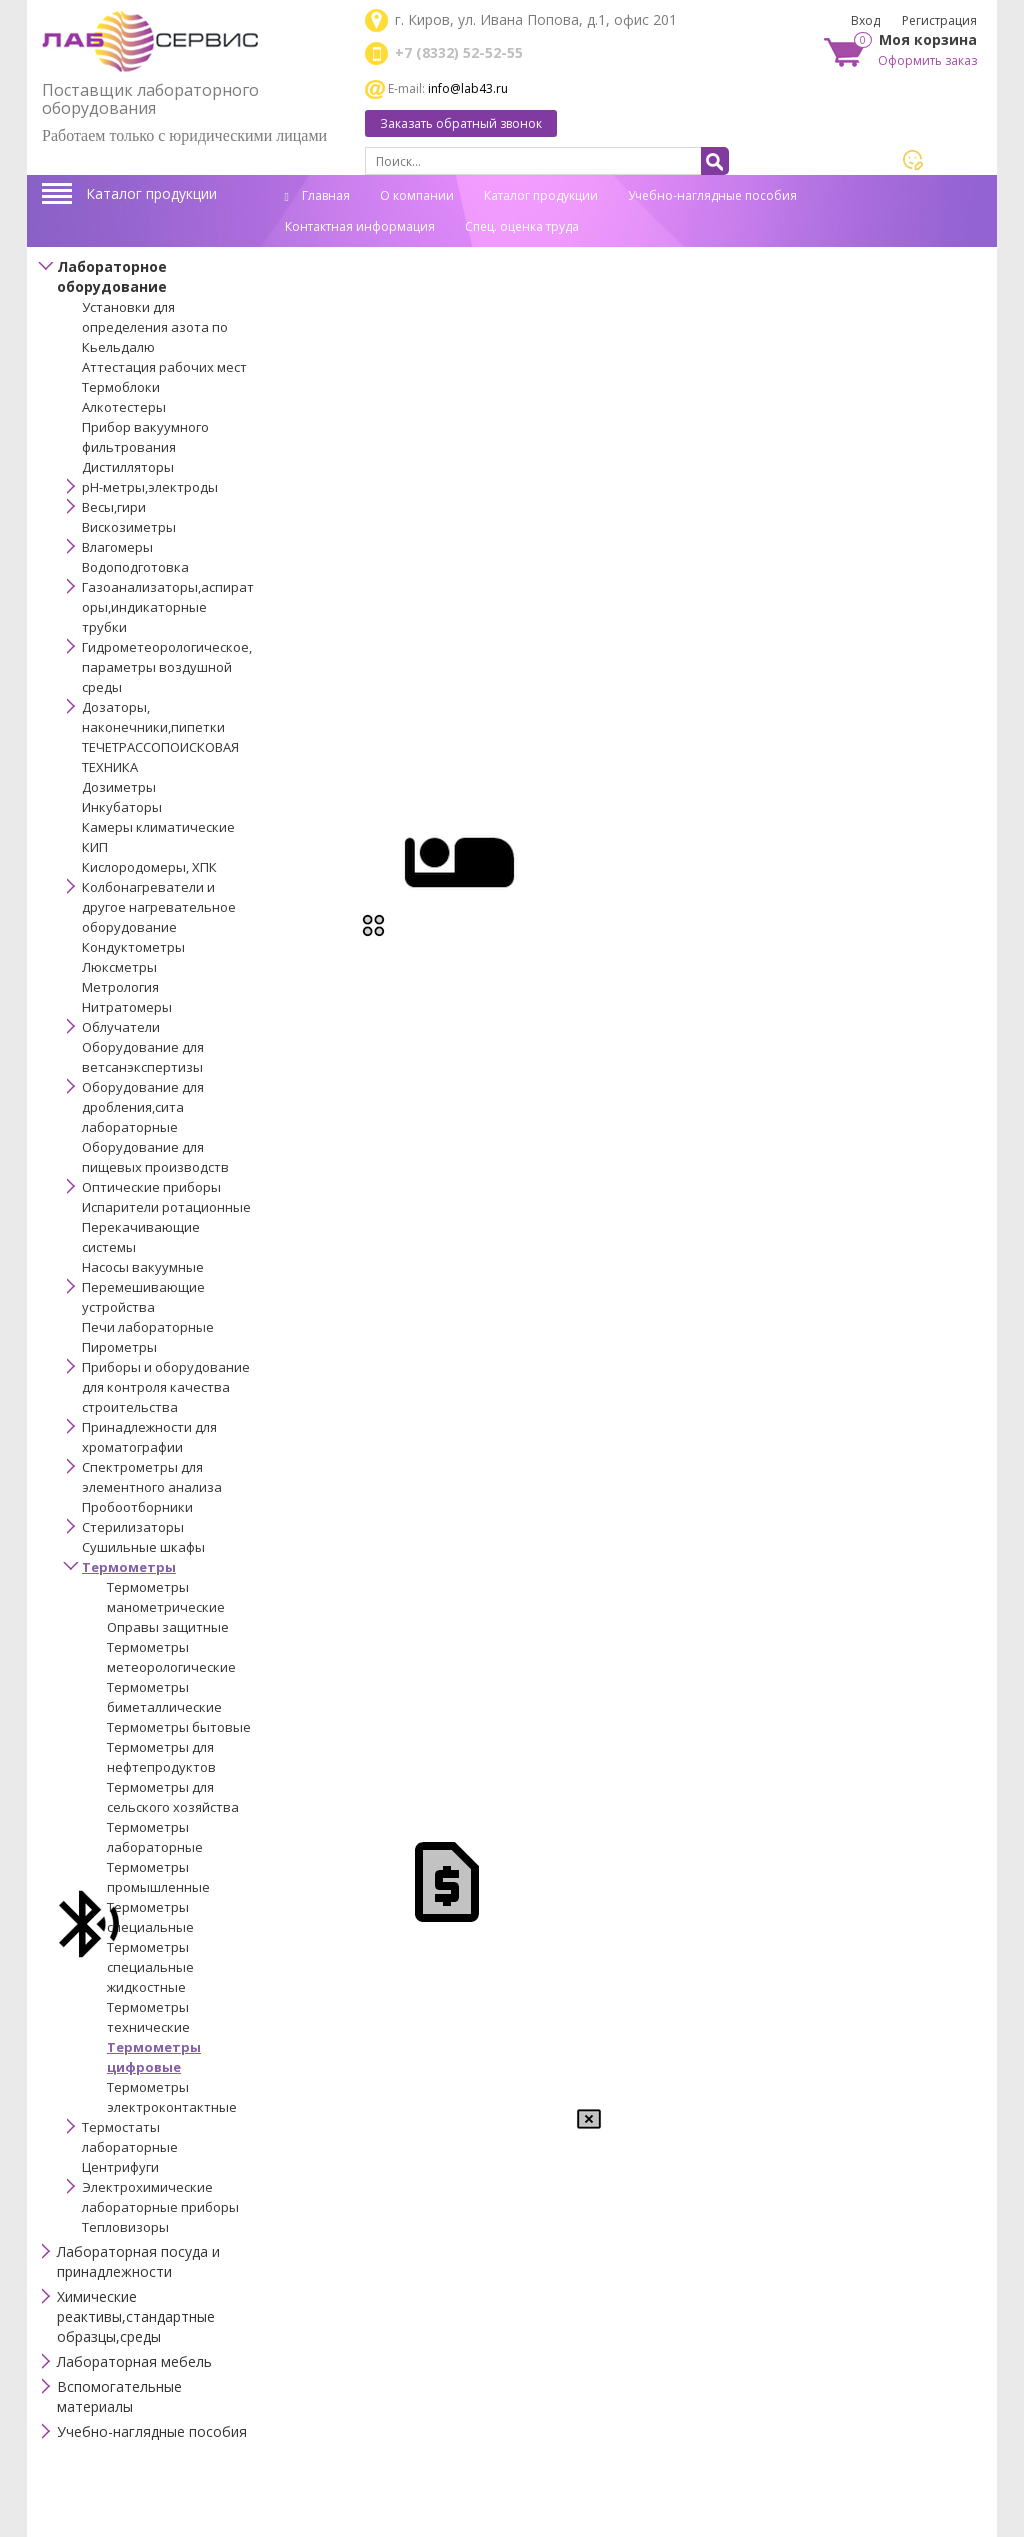 The image size is (1024, 2537). What do you see at coordinates (89, 1924) in the screenshot?
I see `searching for nearby bluetooth devices` at bounding box center [89, 1924].